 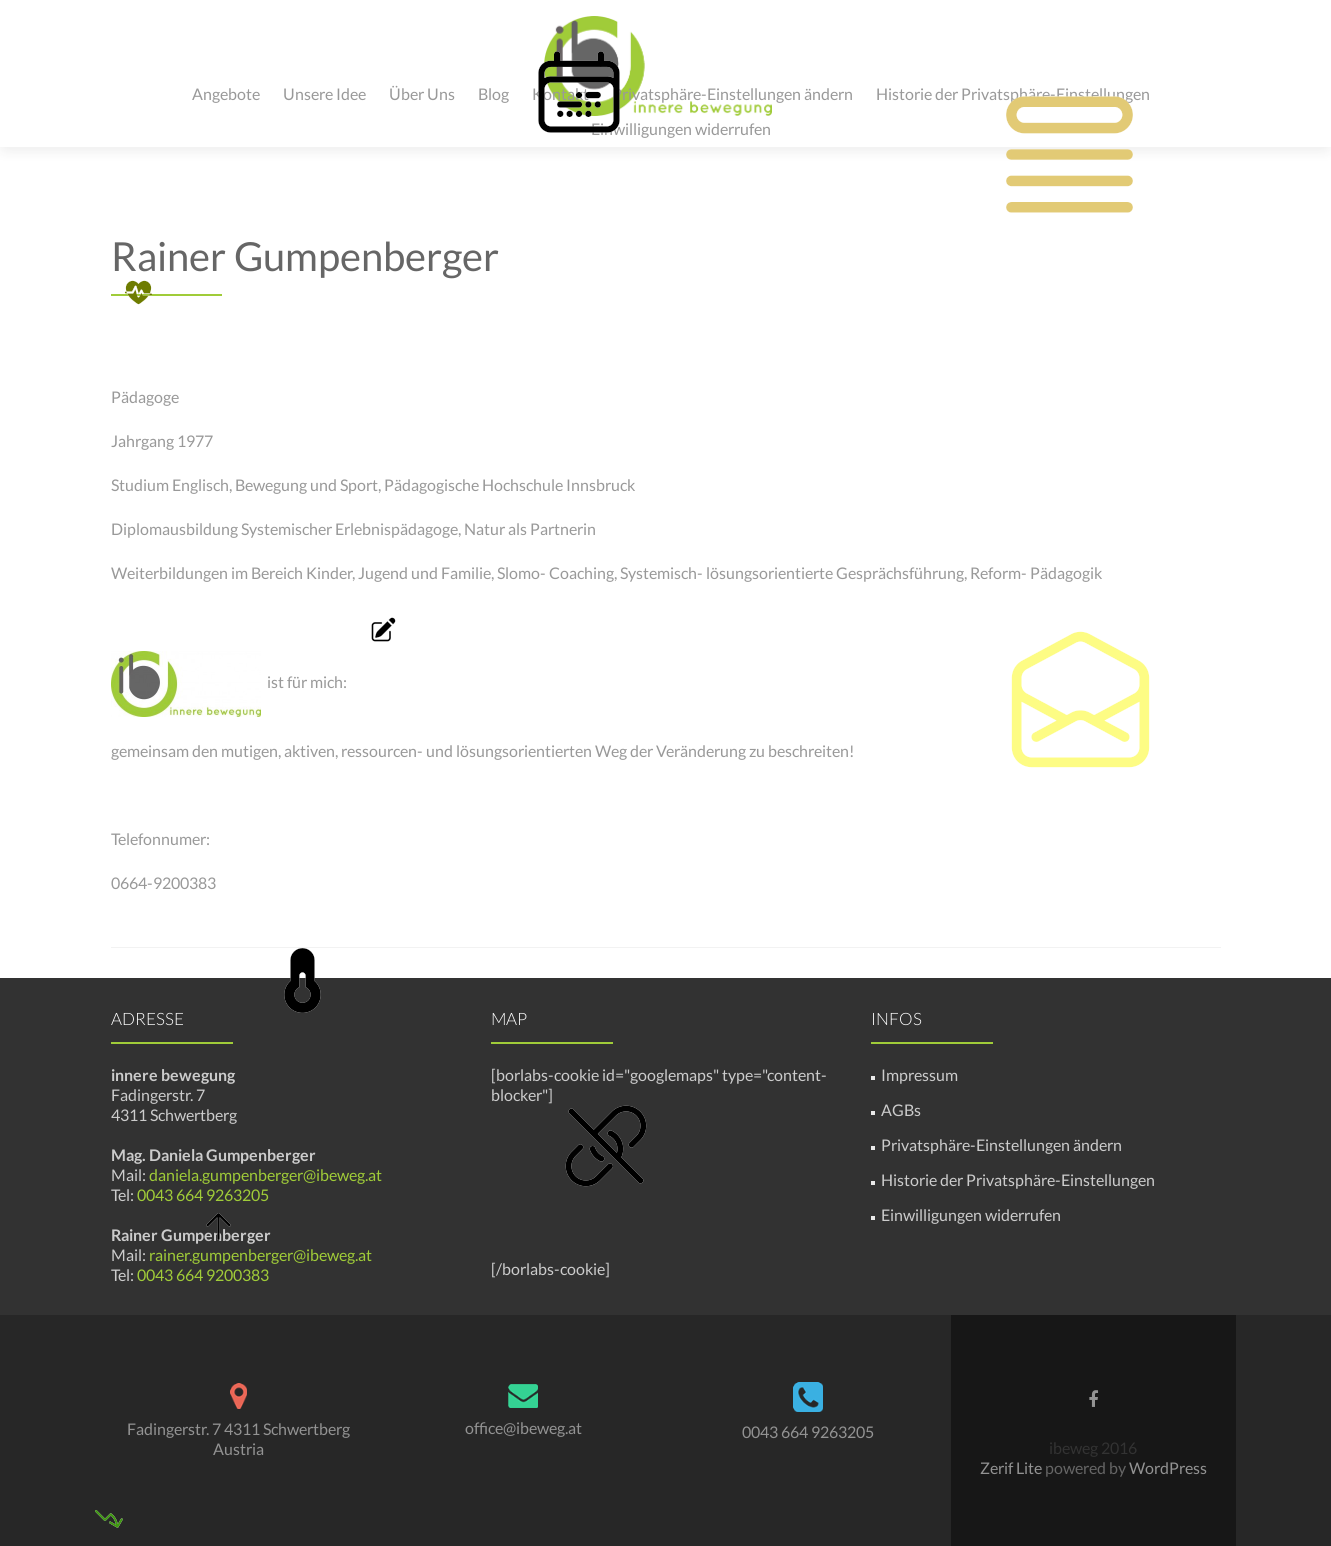 I want to click on view a playlist or media queue, so click(x=1069, y=154).